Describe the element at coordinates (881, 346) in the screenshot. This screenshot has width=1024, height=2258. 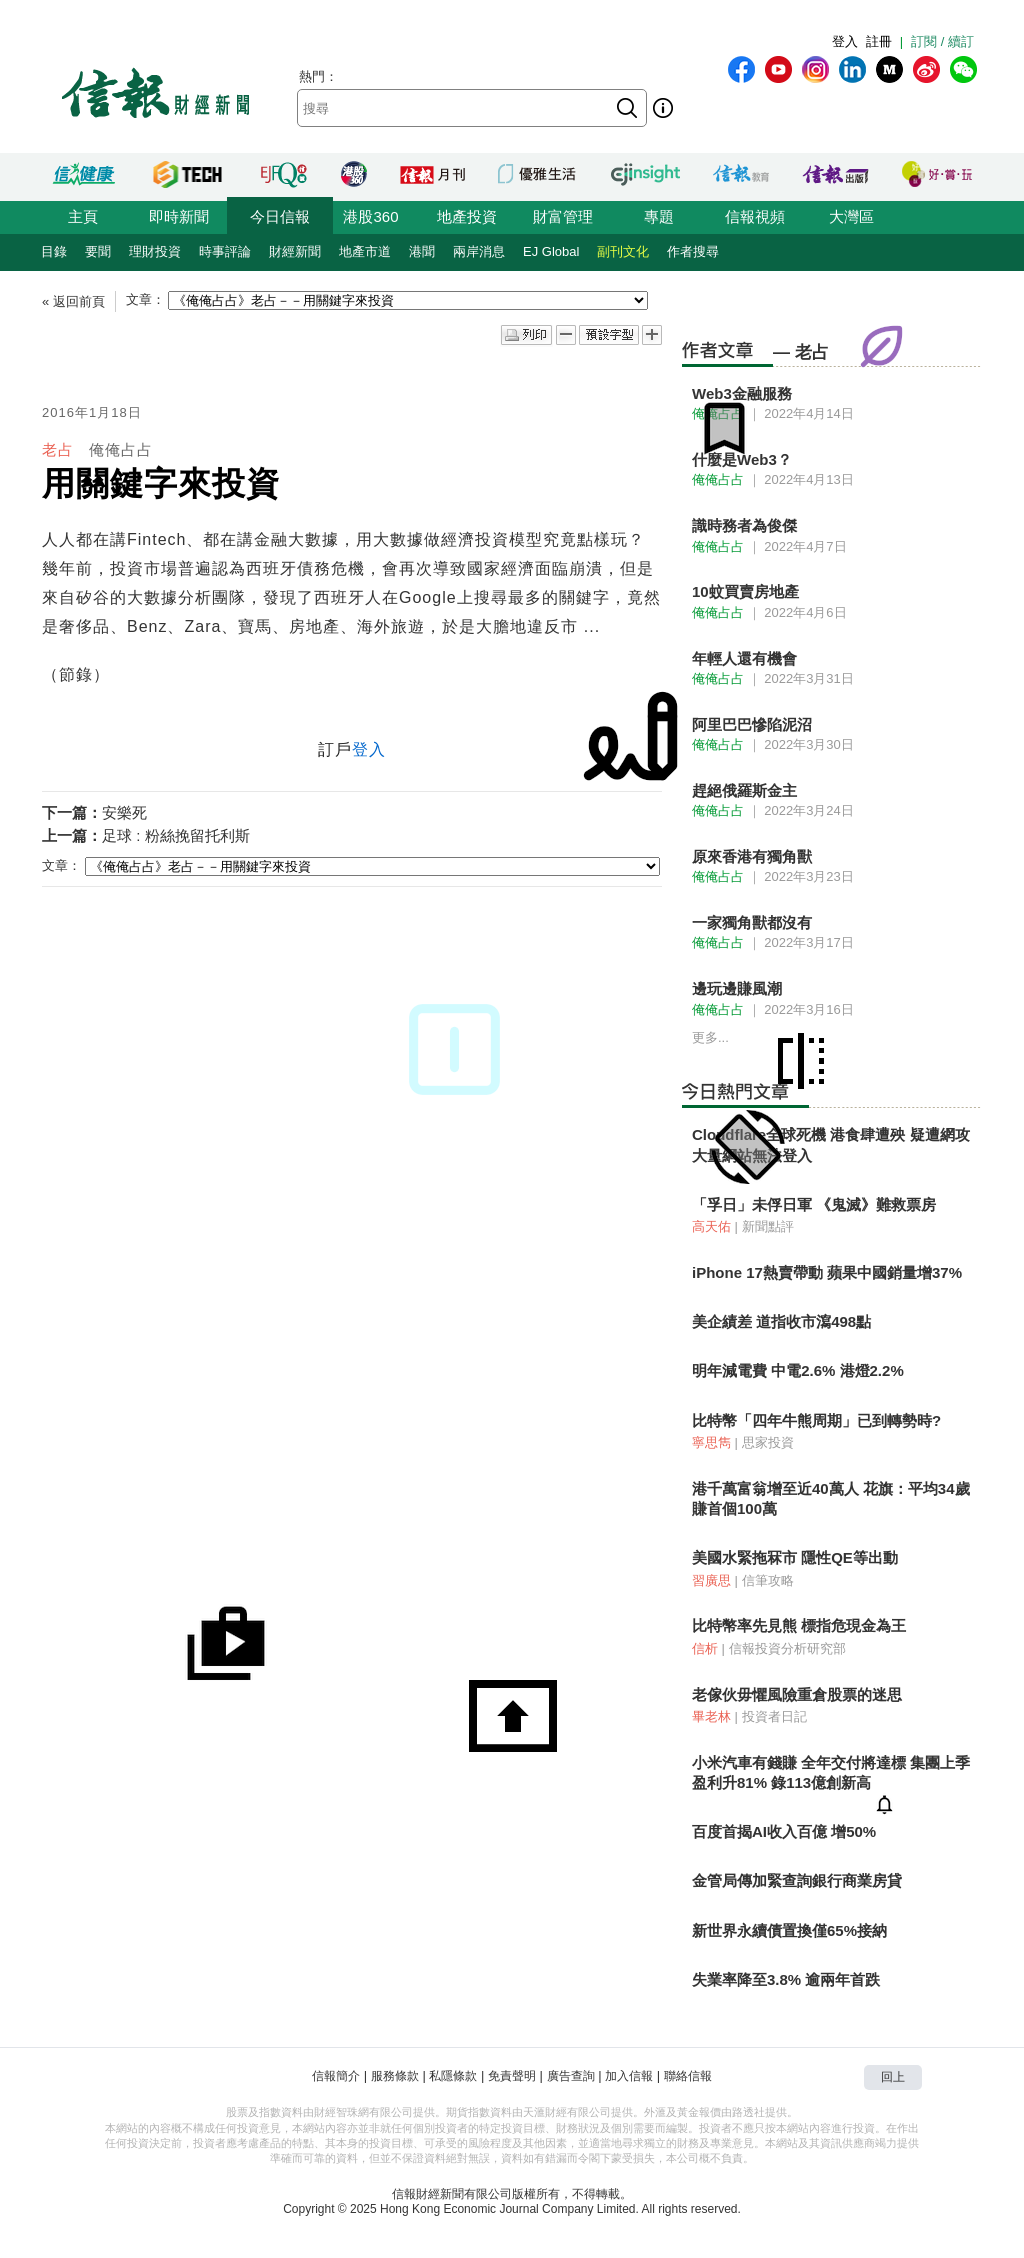
I see `indicates eco-friendly or sustainable option` at that location.